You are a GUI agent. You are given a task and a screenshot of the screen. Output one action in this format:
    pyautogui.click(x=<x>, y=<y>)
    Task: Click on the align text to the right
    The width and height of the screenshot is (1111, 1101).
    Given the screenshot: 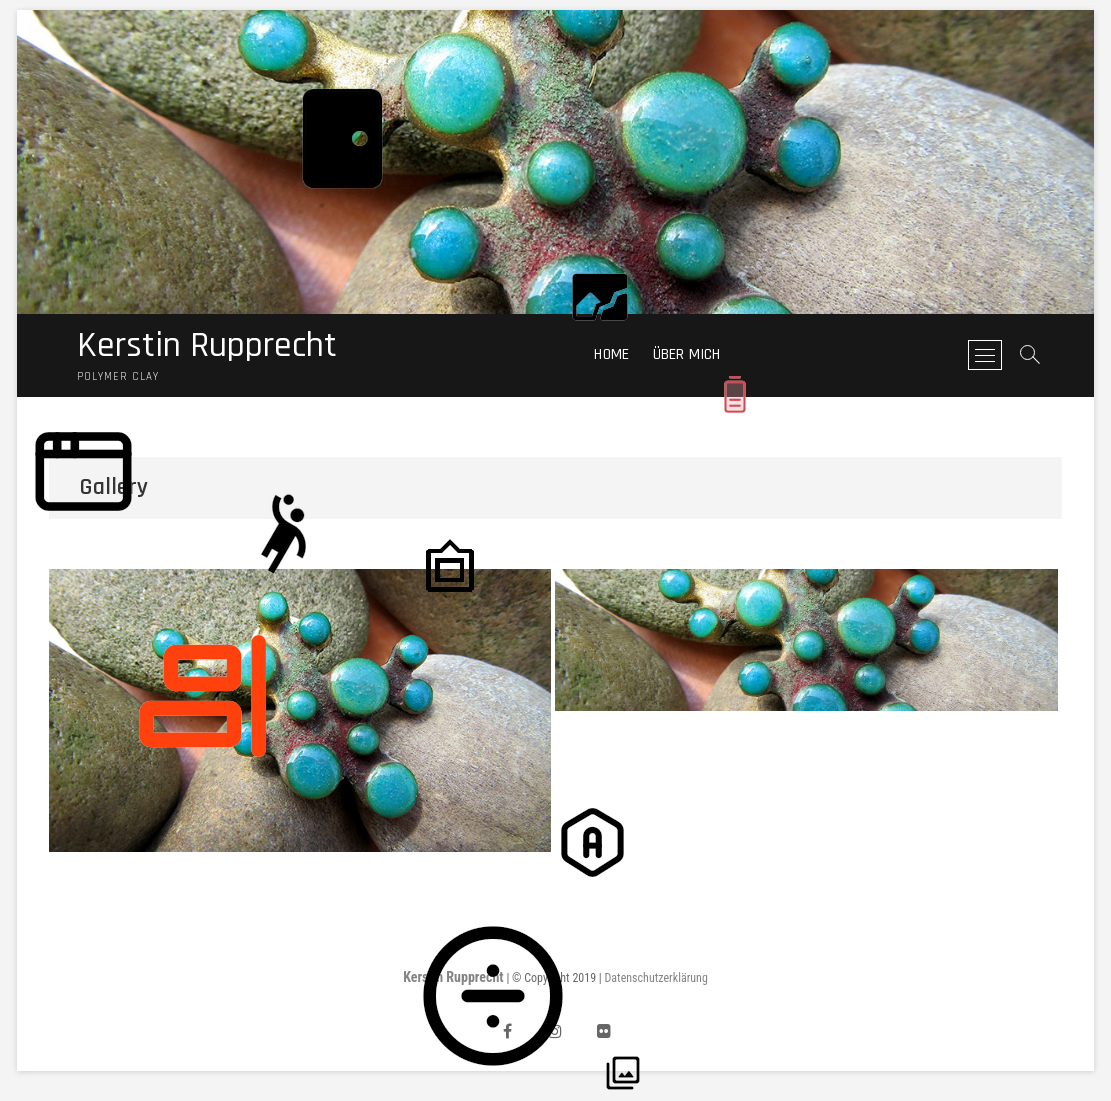 What is the action you would take?
    pyautogui.click(x=205, y=696)
    